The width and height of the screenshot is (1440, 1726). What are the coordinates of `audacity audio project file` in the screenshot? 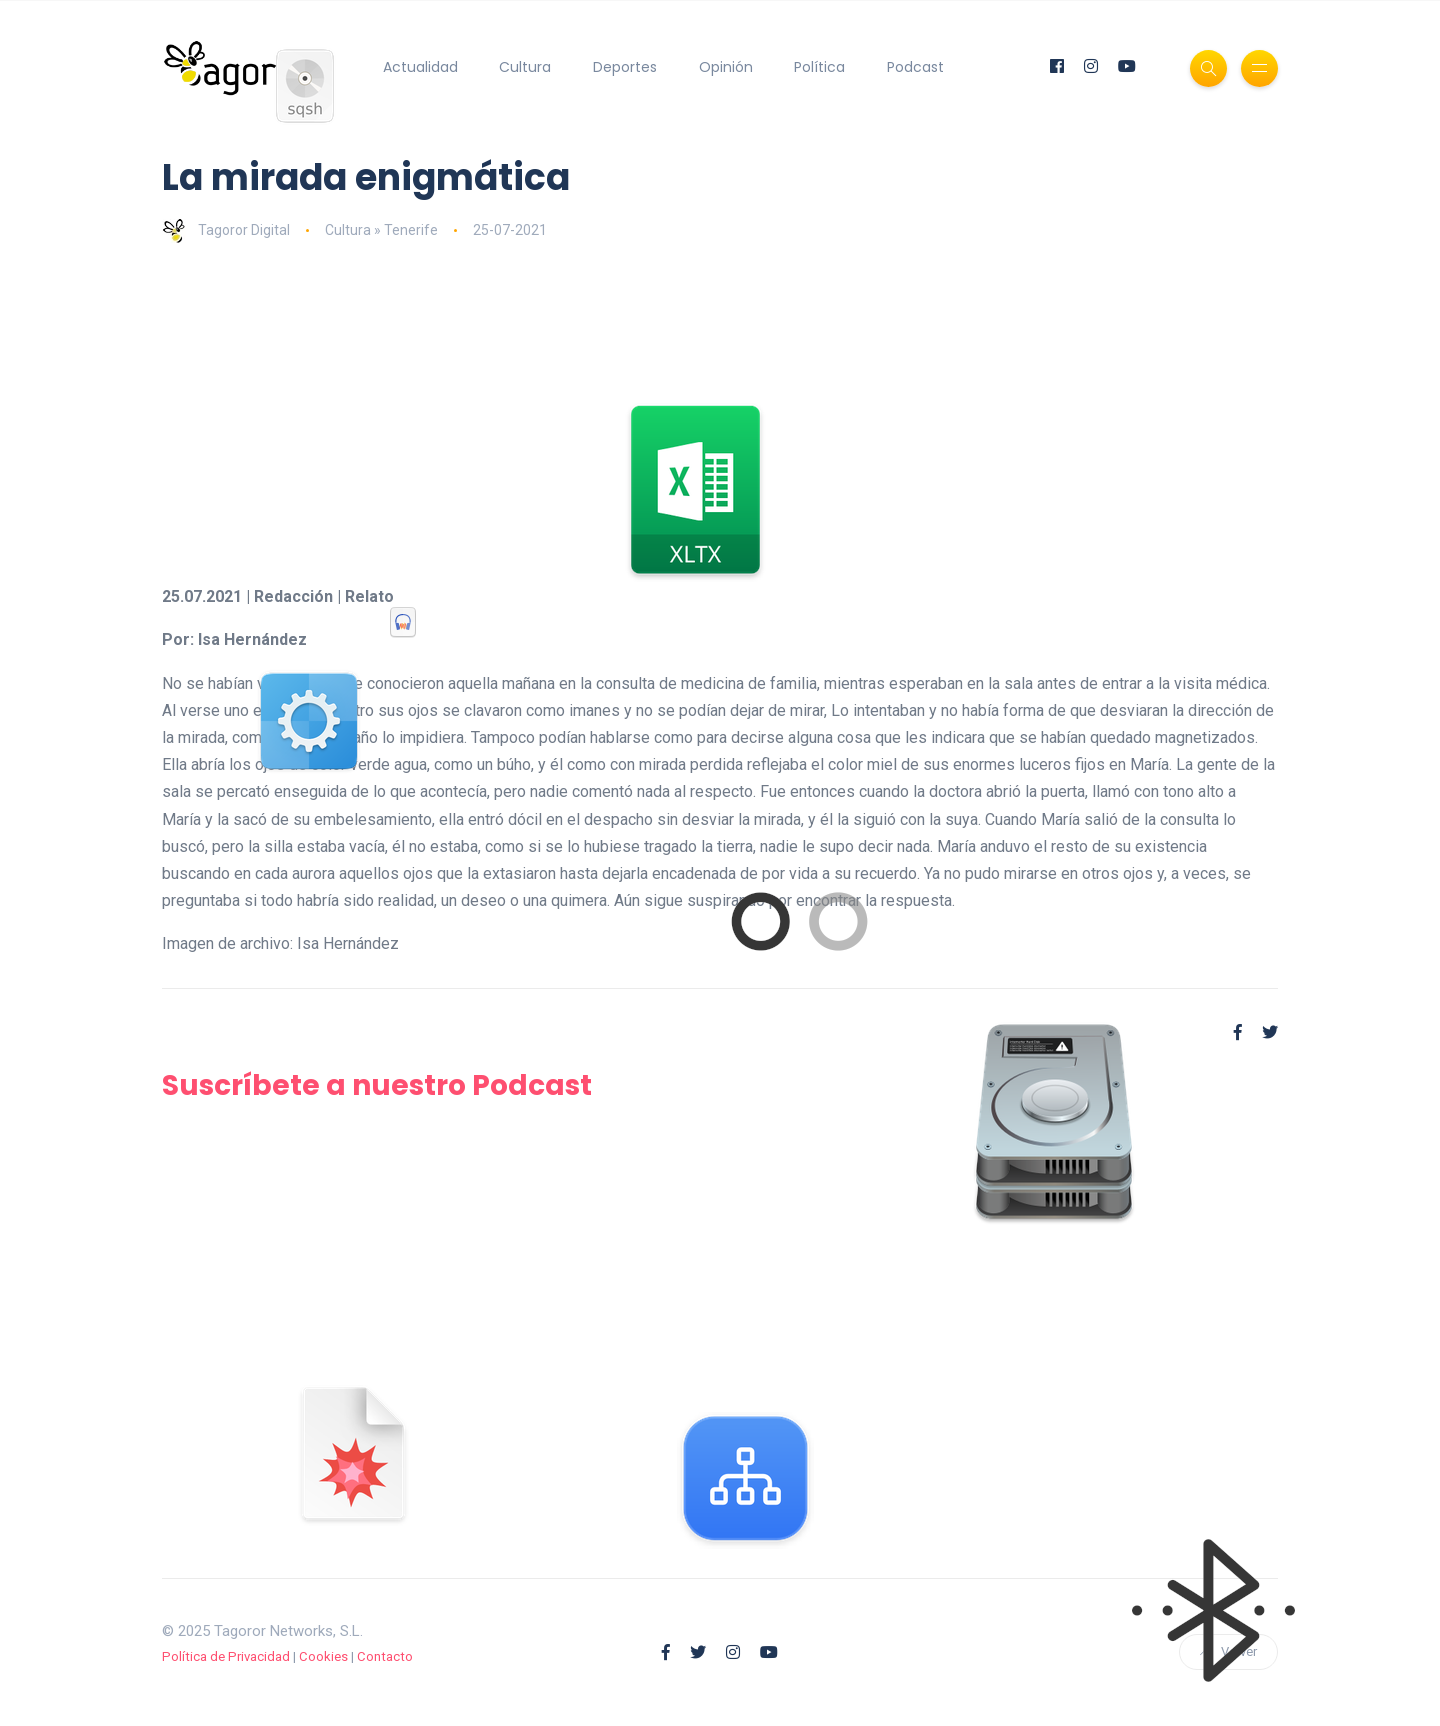 It's located at (403, 622).